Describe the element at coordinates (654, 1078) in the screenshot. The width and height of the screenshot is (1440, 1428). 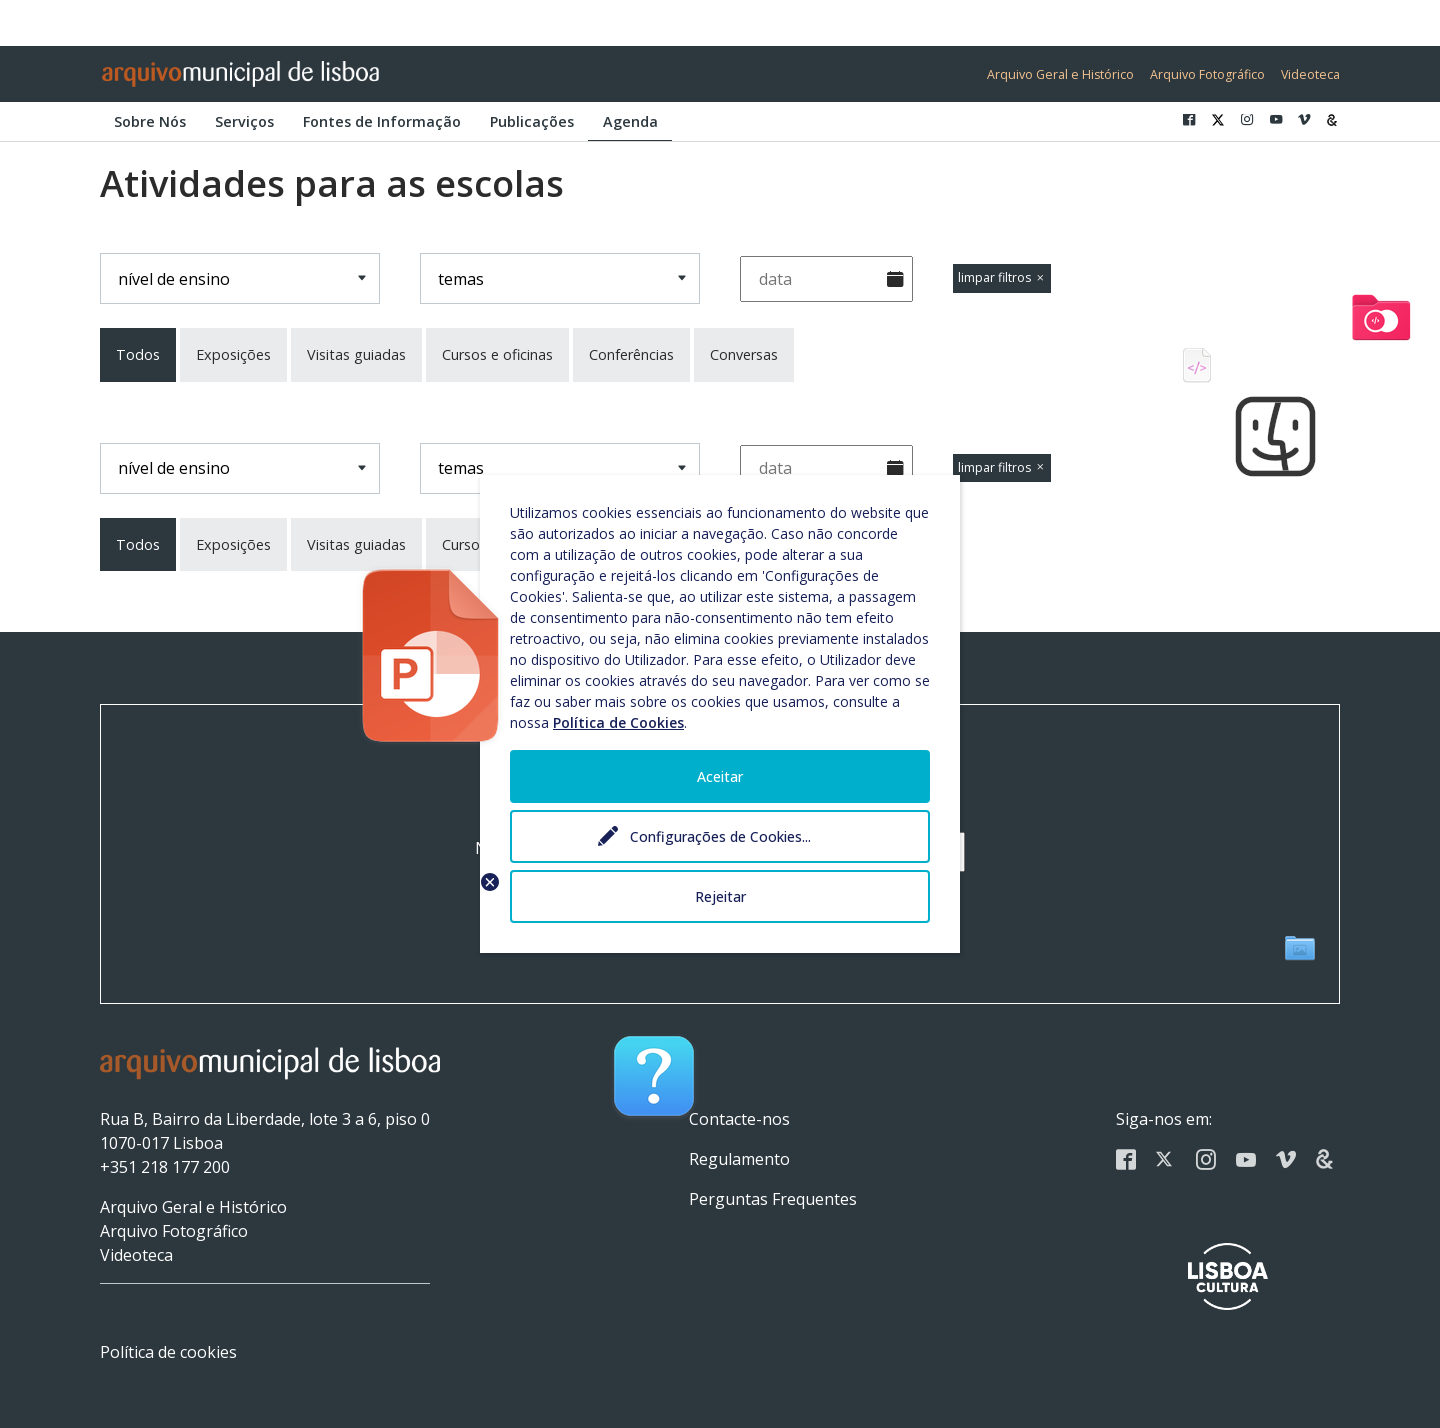
I see `indicates a help or information dialog` at that location.